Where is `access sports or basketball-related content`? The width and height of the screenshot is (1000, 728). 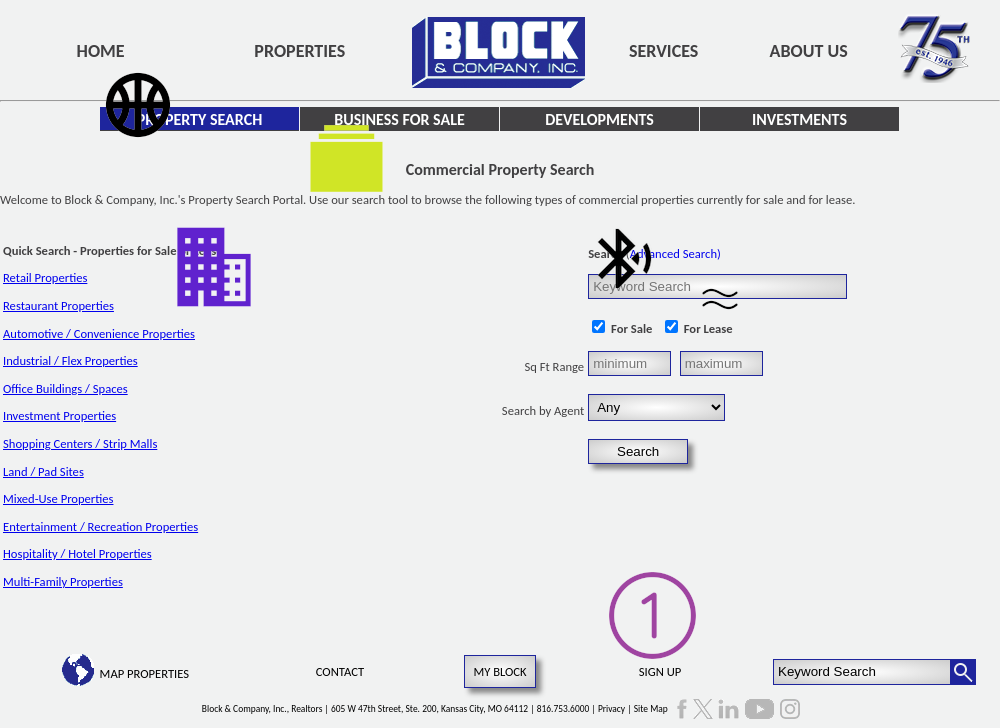 access sports or basketball-related content is located at coordinates (138, 105).